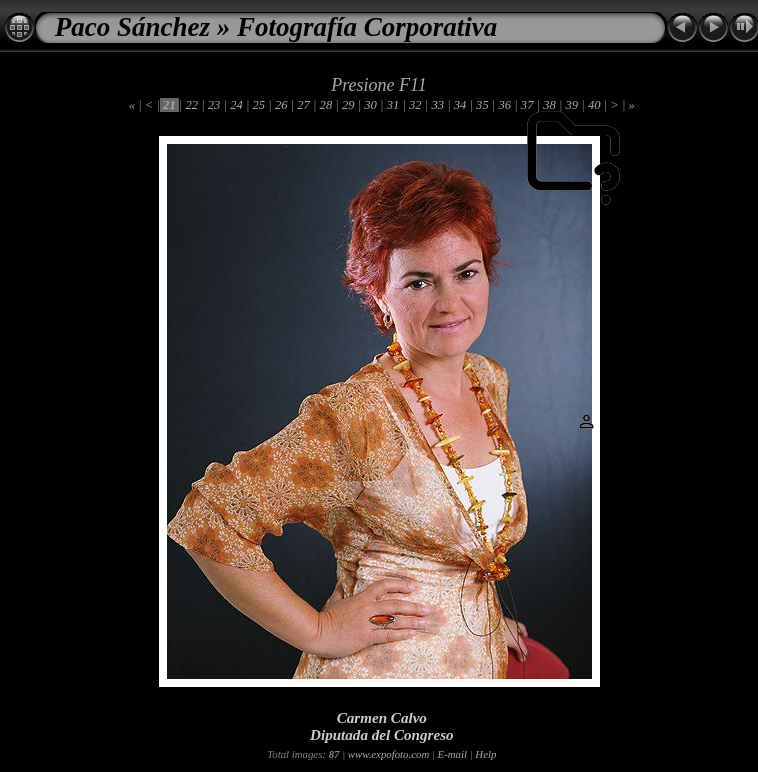  Describe the element at coordinates (586, 421) in the screenshot. I see `view your profile` at that location.